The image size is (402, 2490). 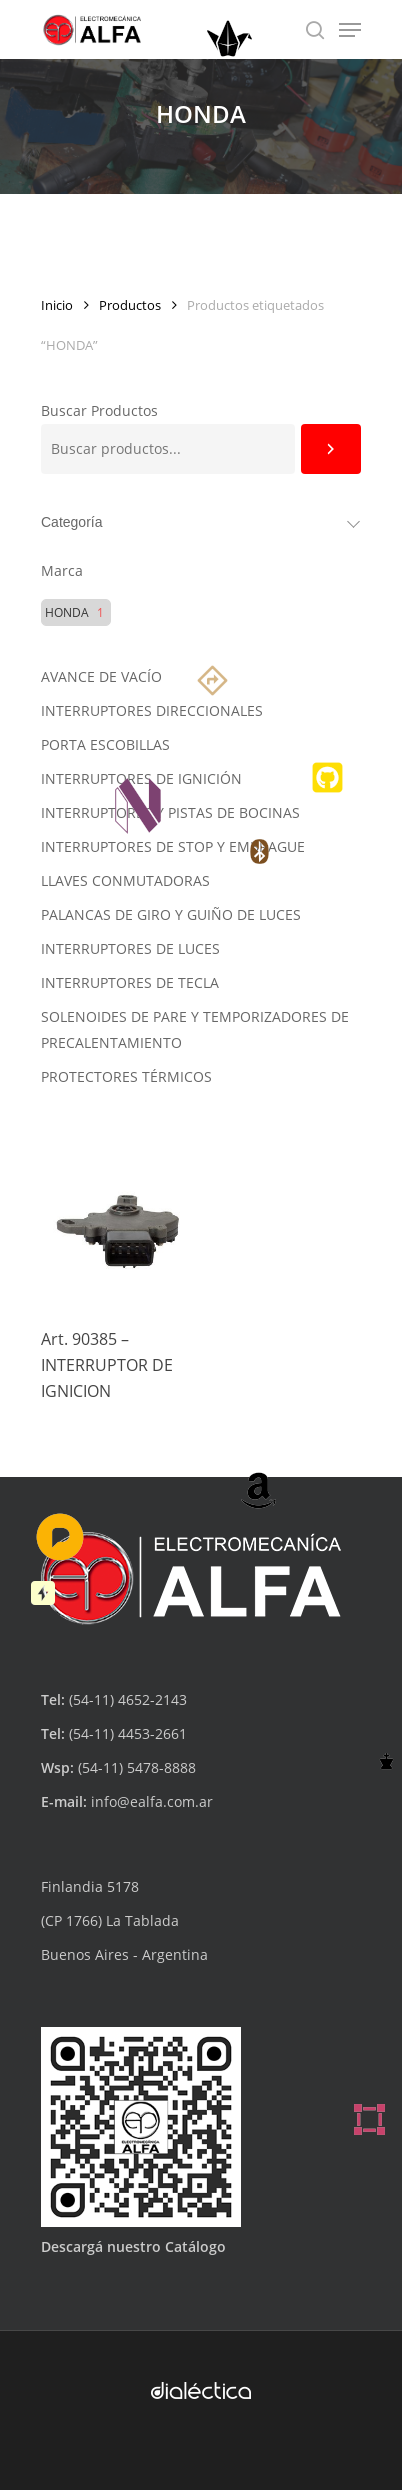 I want to click on chess king piece indicator, so click(x=386, y=1761).